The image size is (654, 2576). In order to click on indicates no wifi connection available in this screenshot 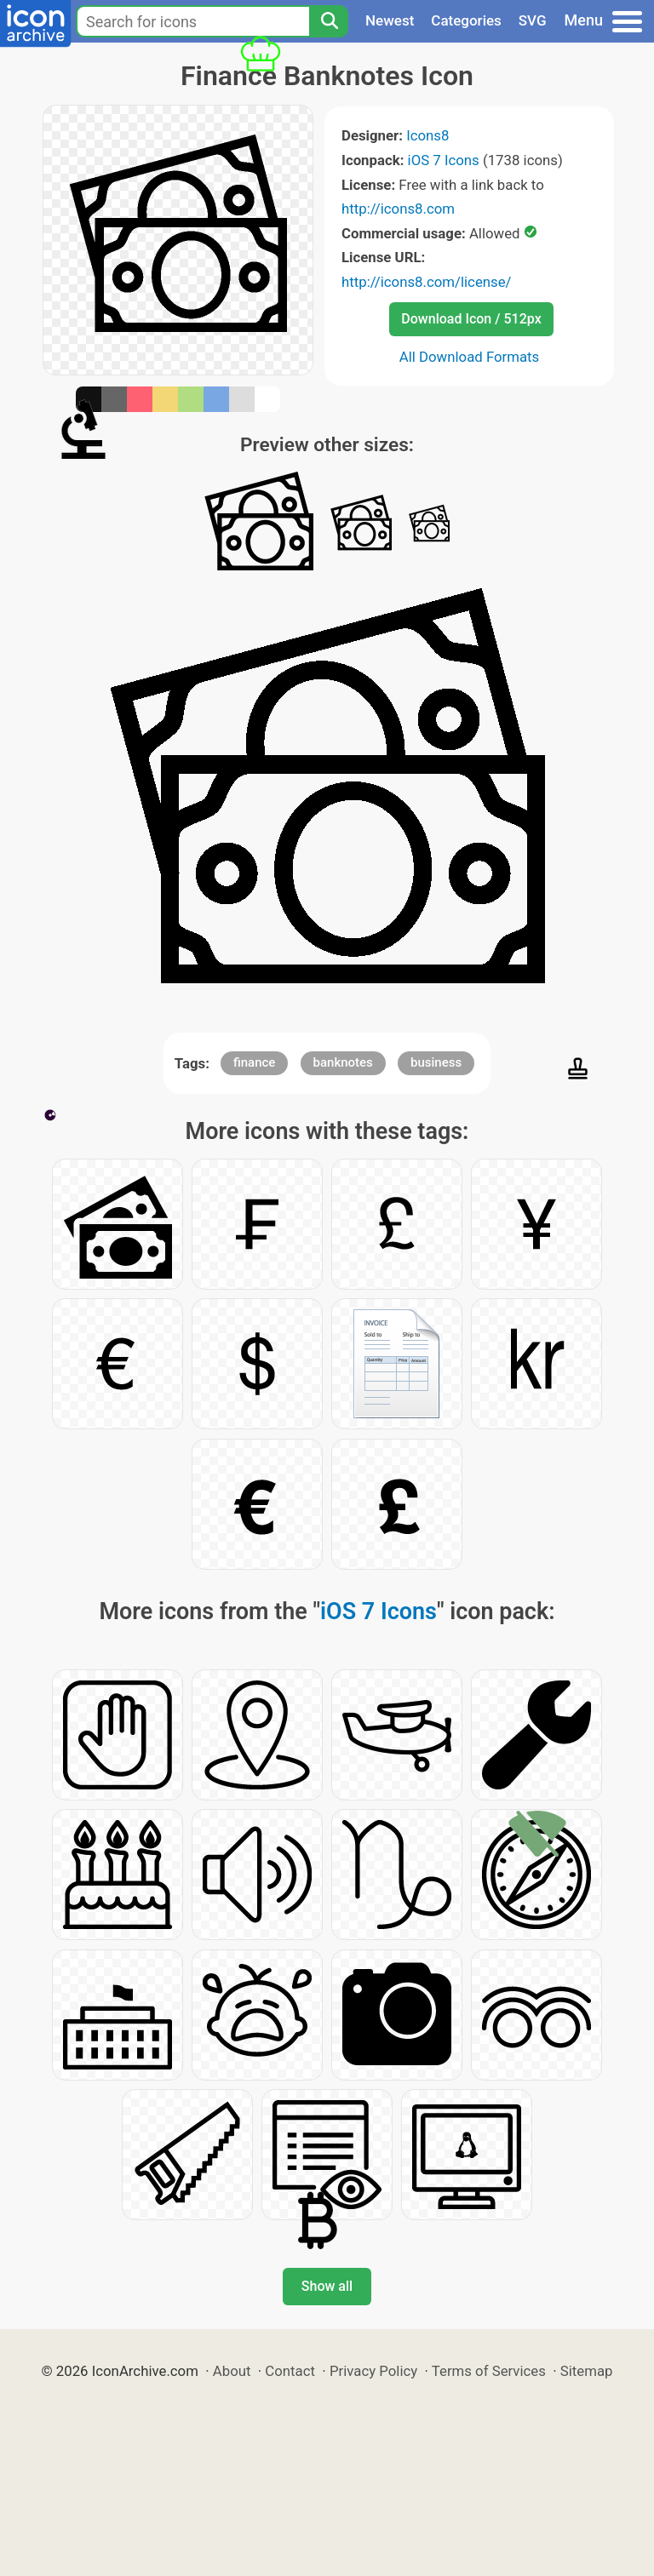, I will do `click(537, 1834)`.